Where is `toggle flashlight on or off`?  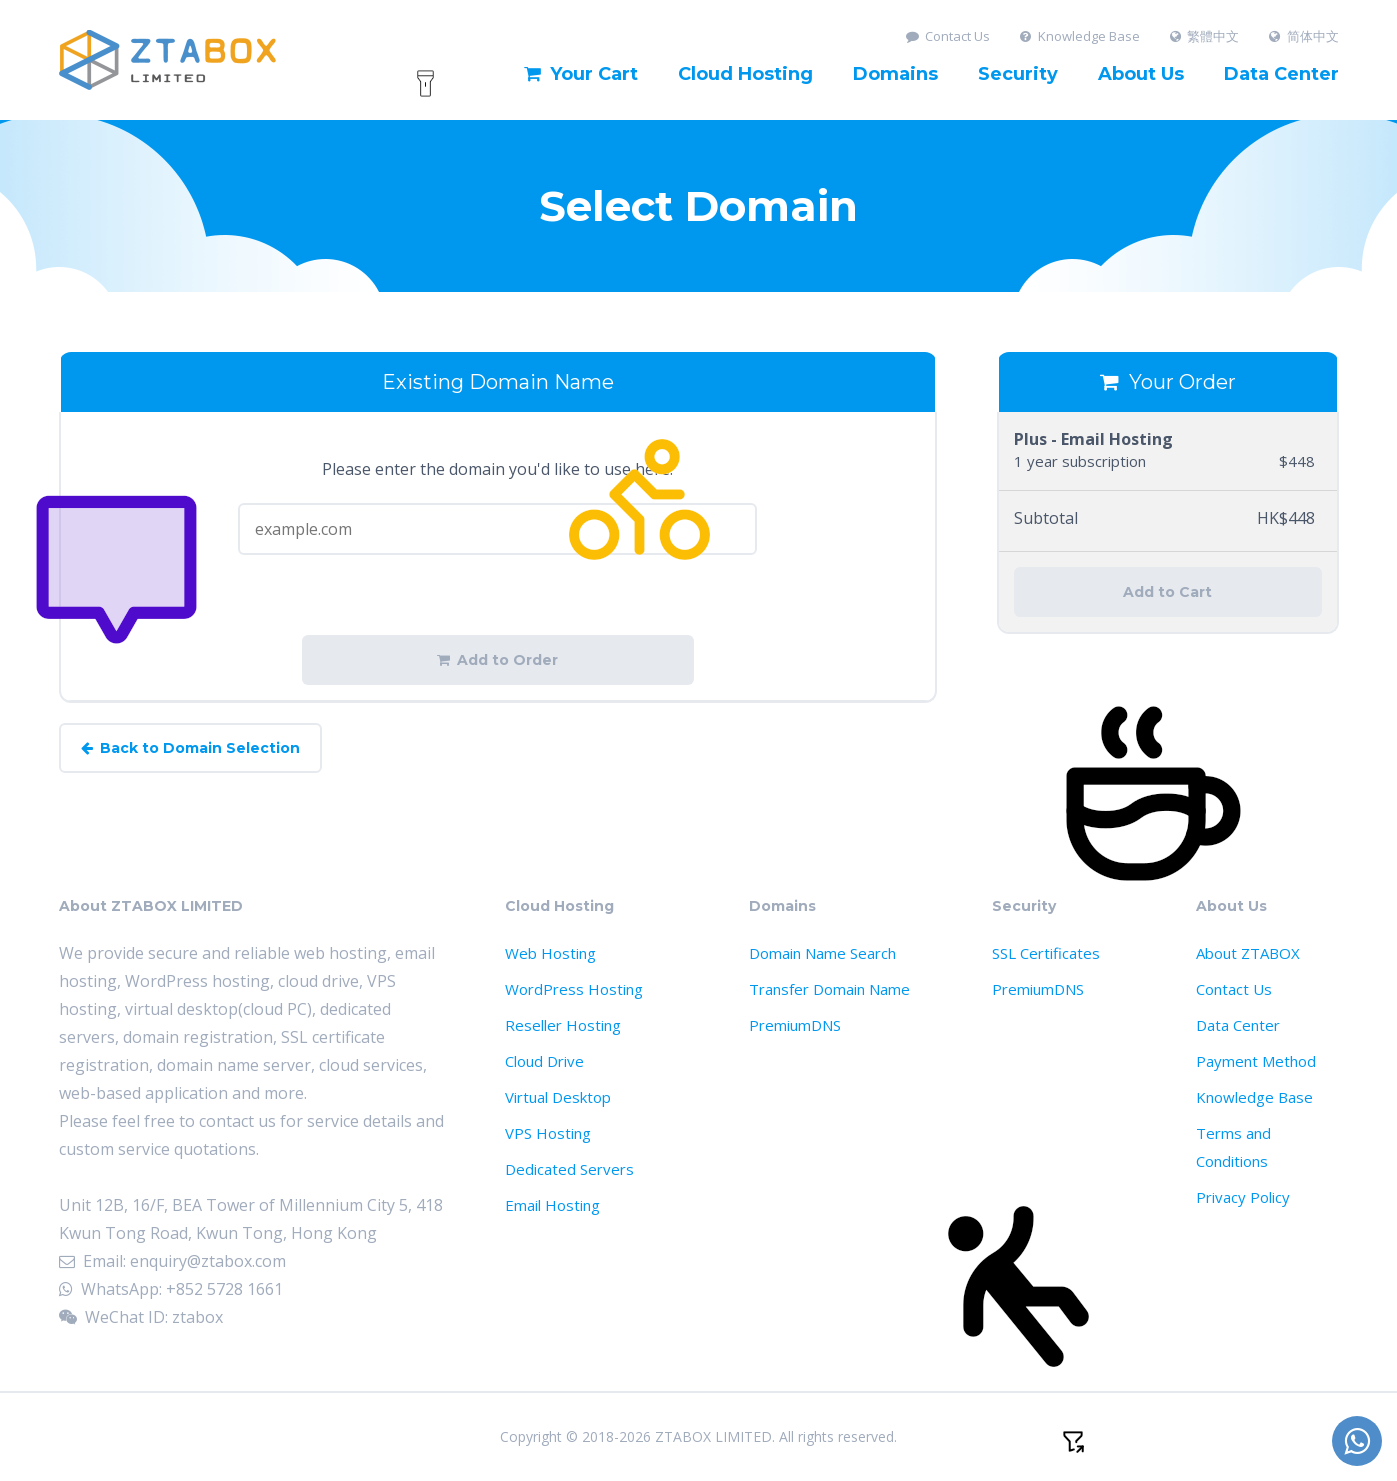
toggle flashlight on or off is located at coordinates (425, 83).